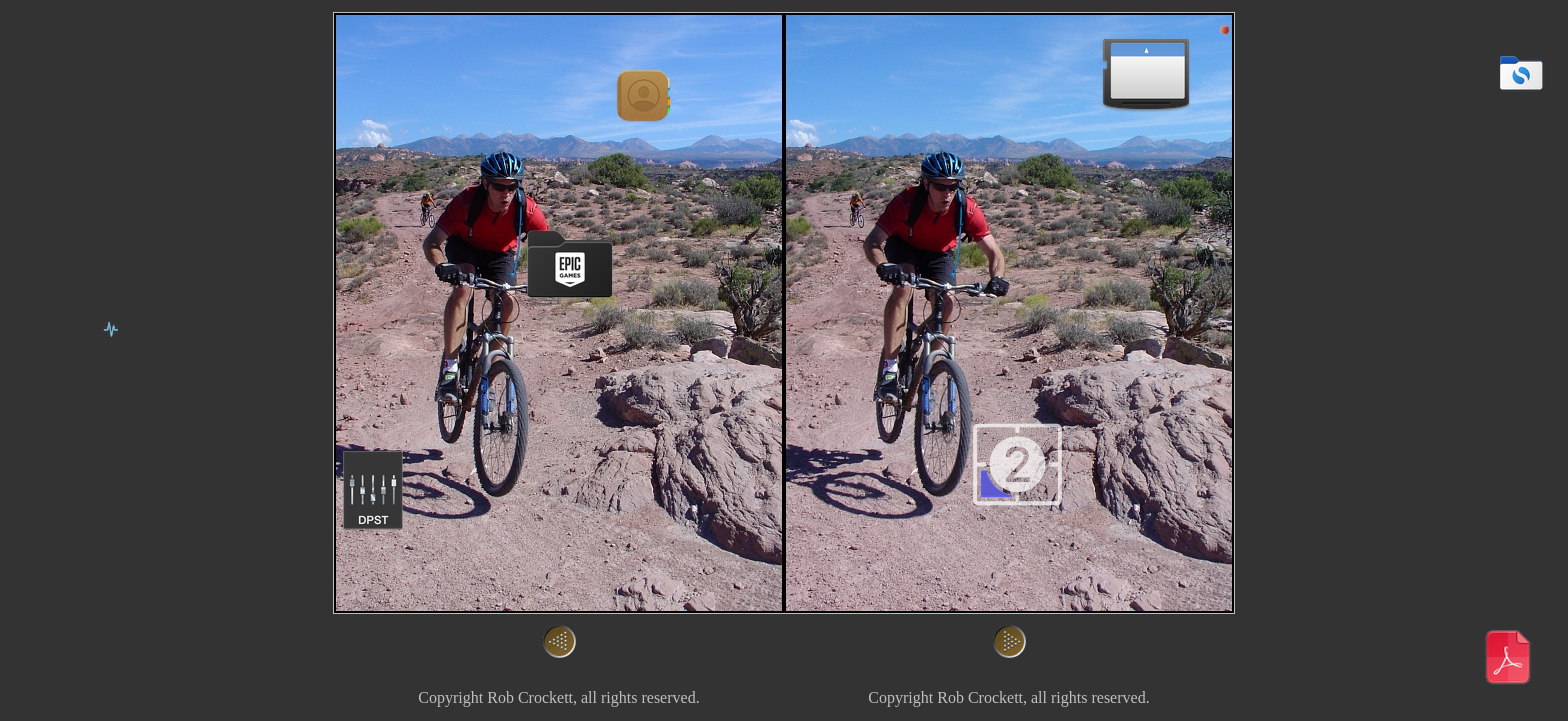 The width and height of the screenshot is (1568, 721). What do you see at coordinates (569, 266) in the screenshot?
I see `open epic games store folder` at bounding box center [569, 266].